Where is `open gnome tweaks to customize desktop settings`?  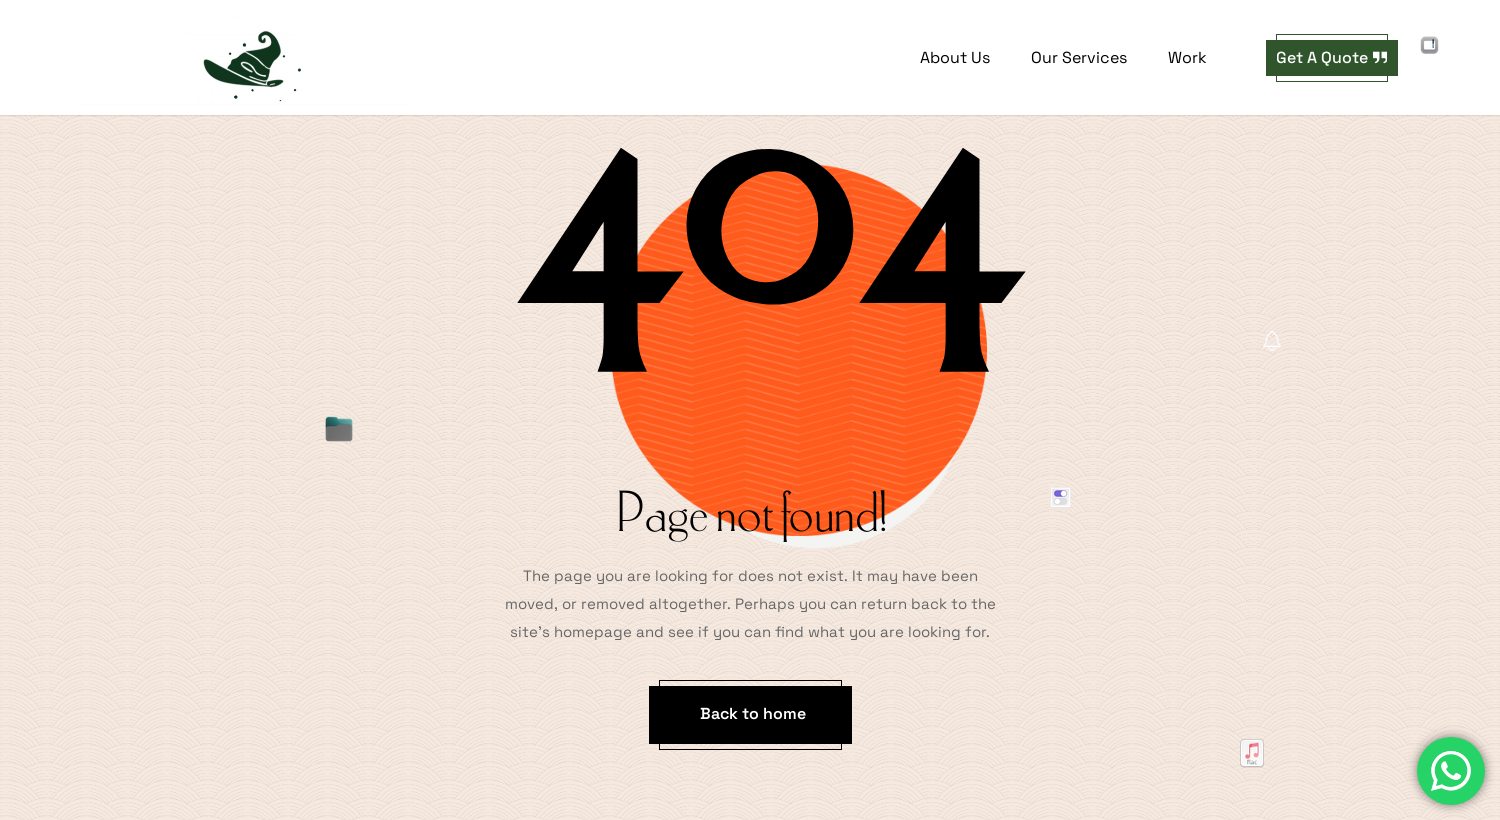
open gnome tweaks to customize desktop settings is located at coordinates (1060, 497).